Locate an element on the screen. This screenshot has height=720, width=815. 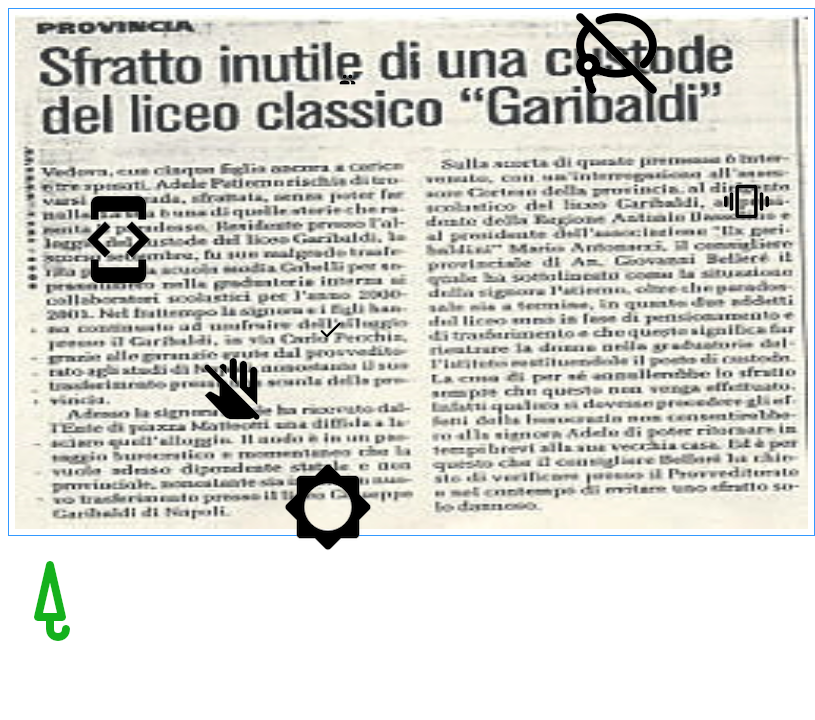
enable vibration mode for notifications is located at coordinates (746, 201).